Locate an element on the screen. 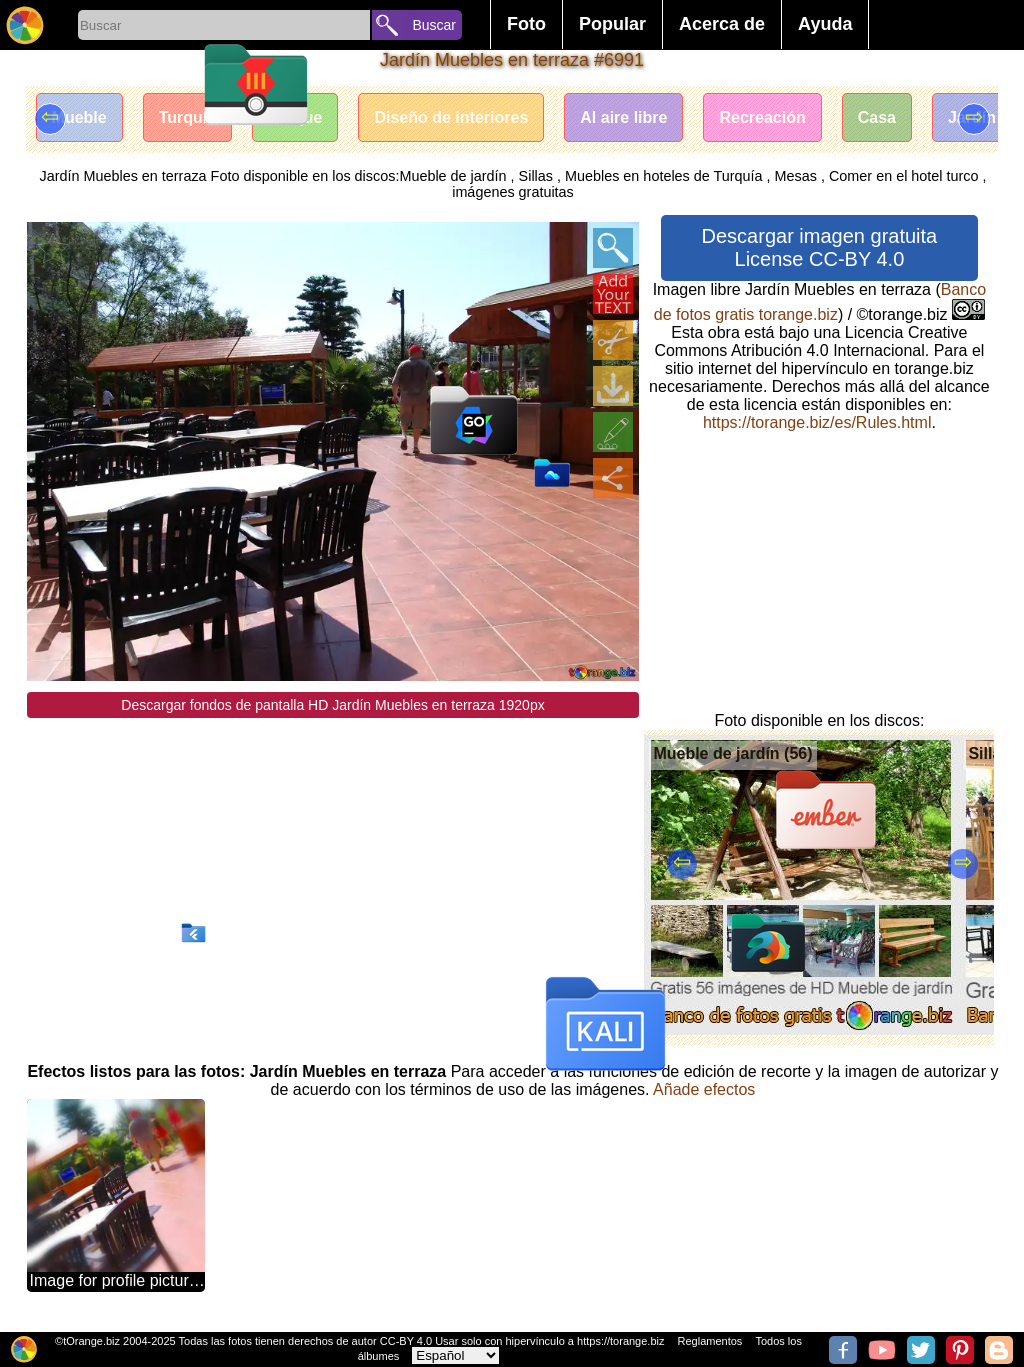 The height and width of the screenshot is (1367, 1024). folder containing GoLand IDE projects is located at coordinates (473, 422).